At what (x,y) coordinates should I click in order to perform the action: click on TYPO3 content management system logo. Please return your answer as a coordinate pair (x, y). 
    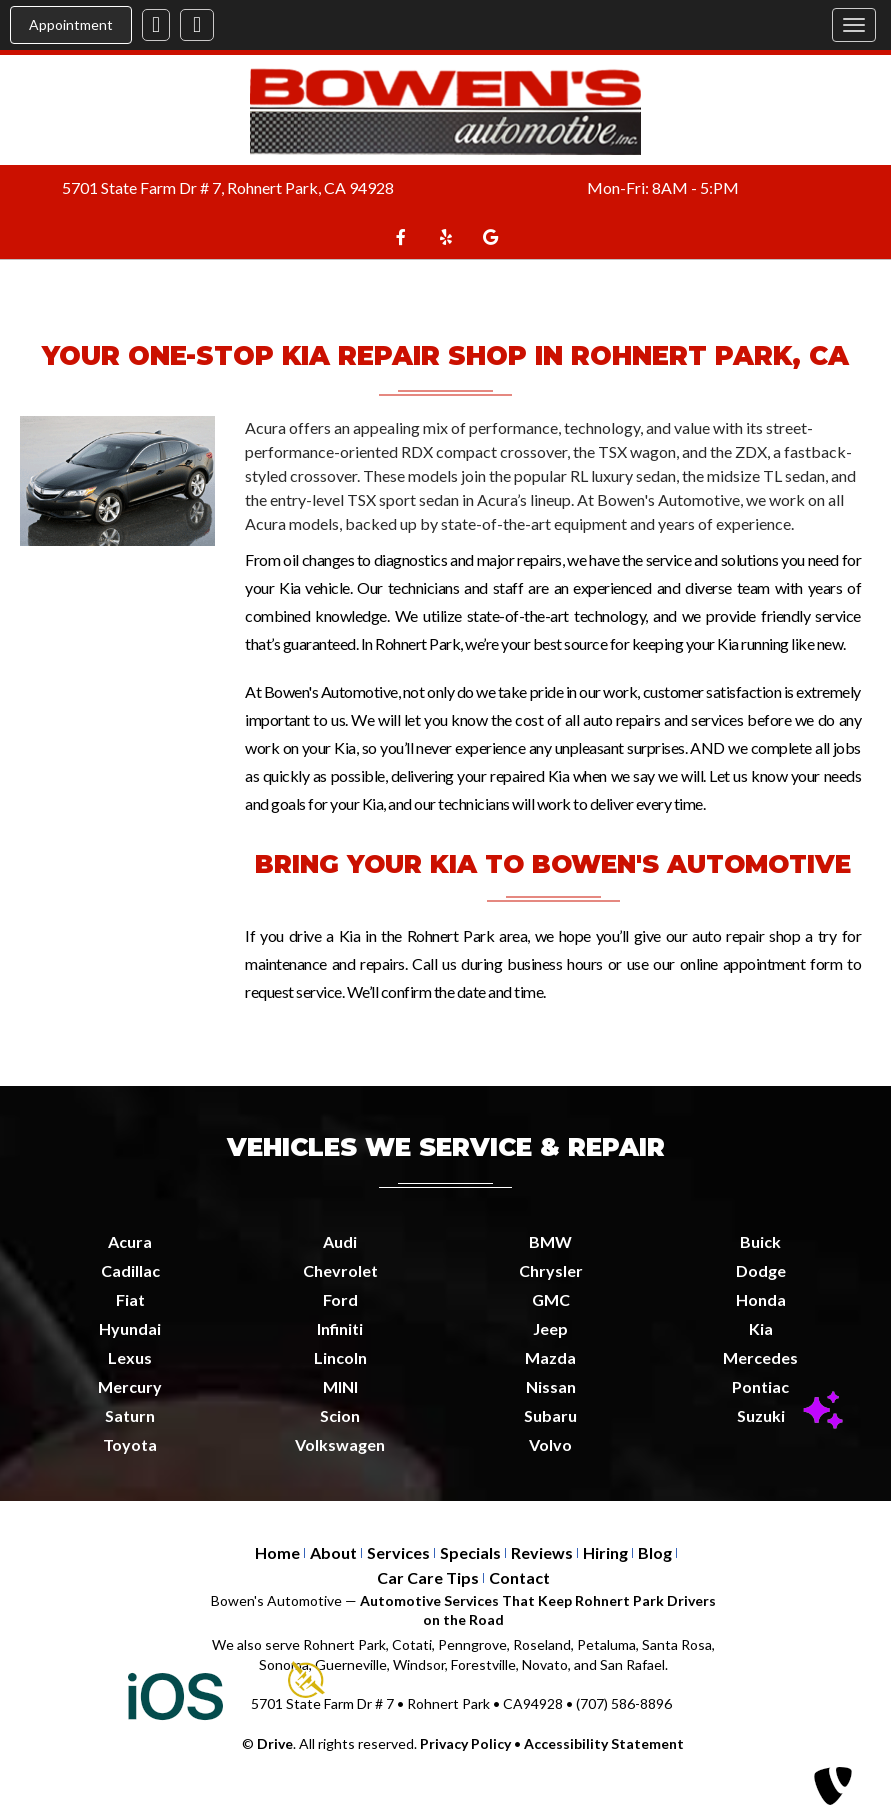
    Looking at the image, I should click on (833, 1786).